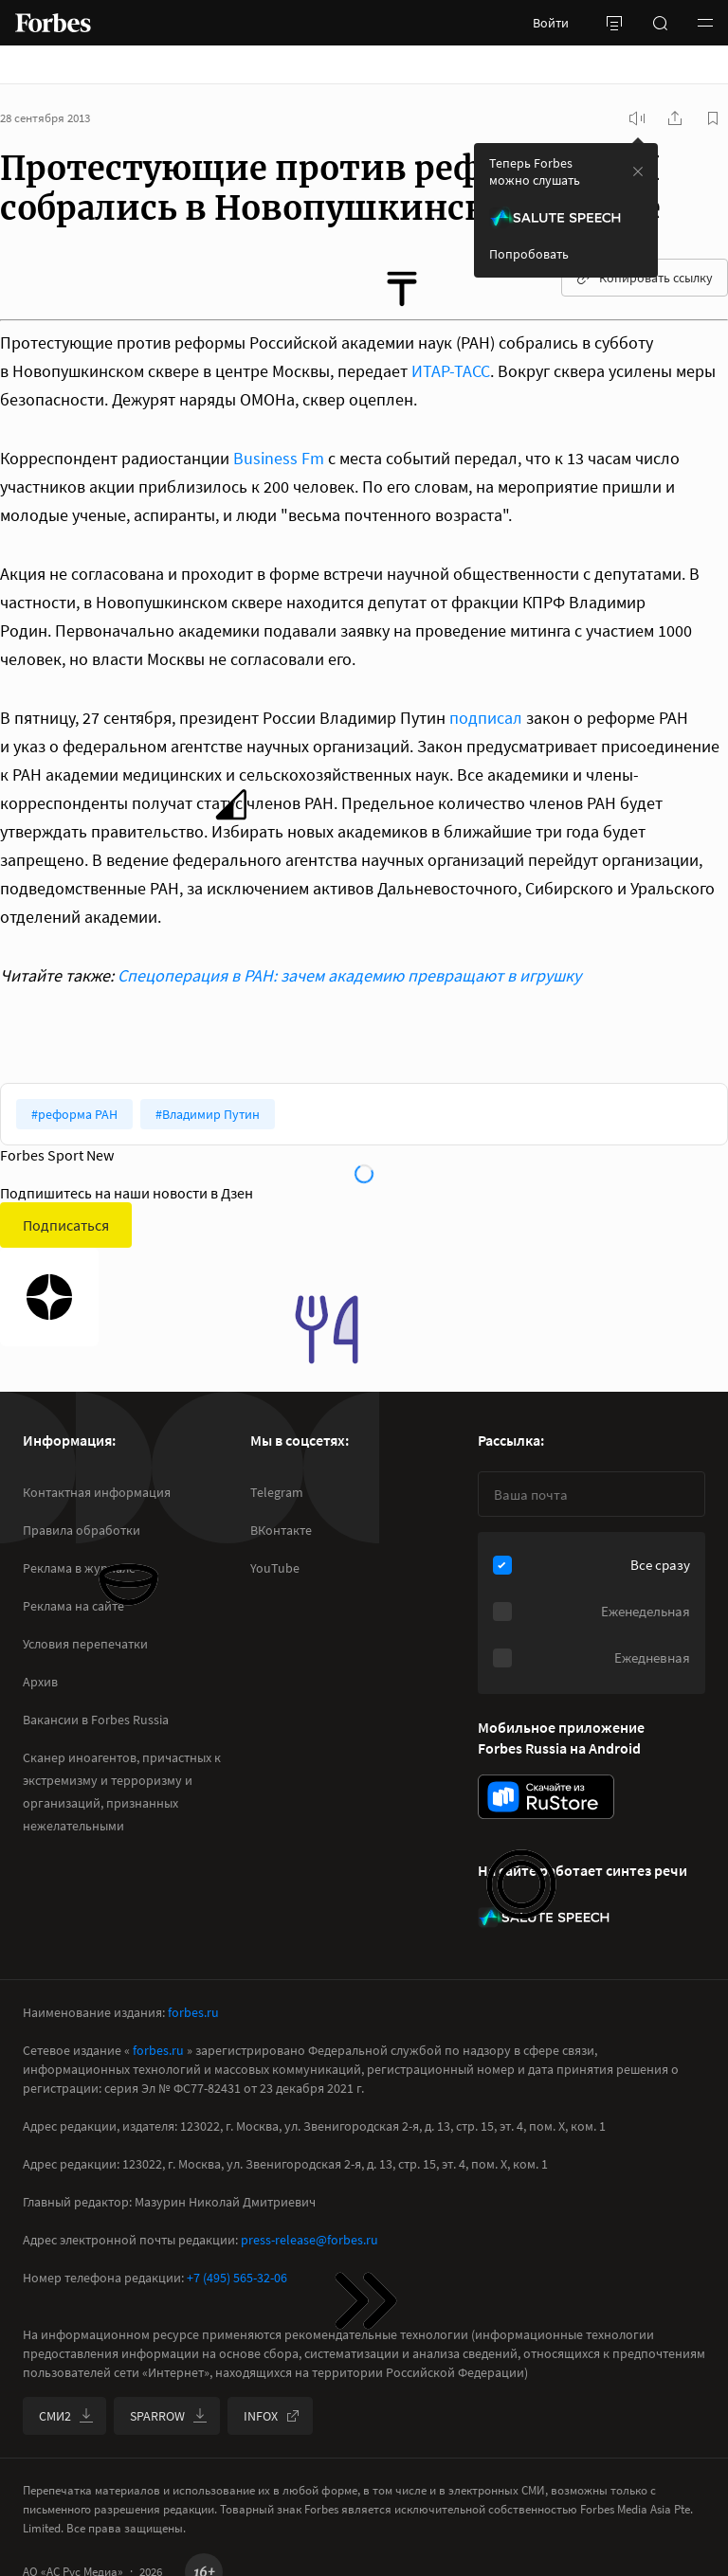 The image size is (728, 2576). I want to click on indicates medium cellular signal strength, so click(233, 805).